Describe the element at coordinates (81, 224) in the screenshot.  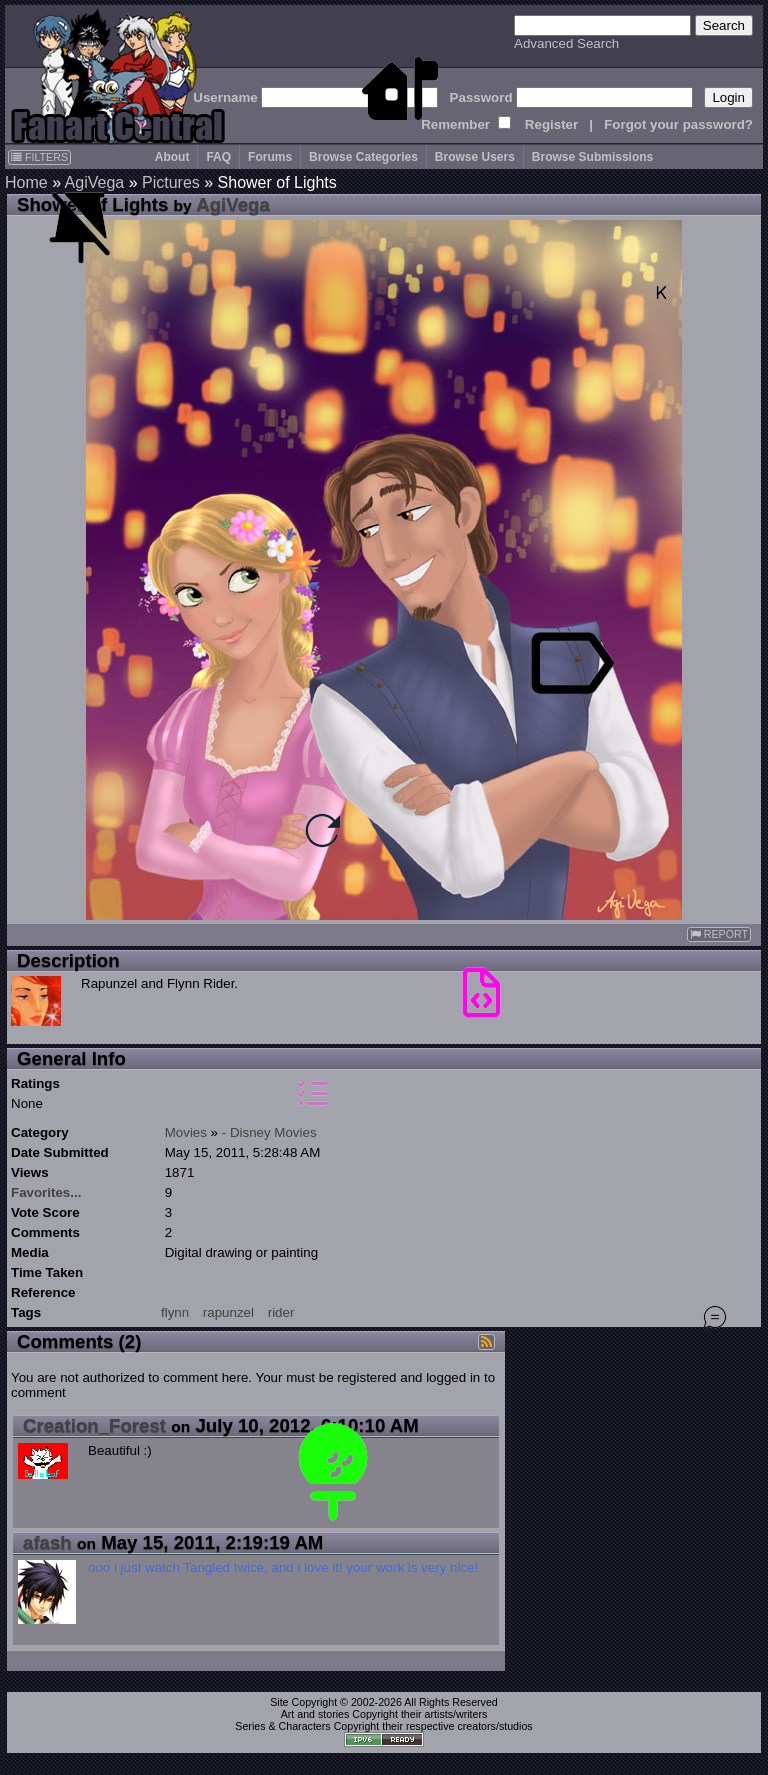
I see `unpin this item` at that location.